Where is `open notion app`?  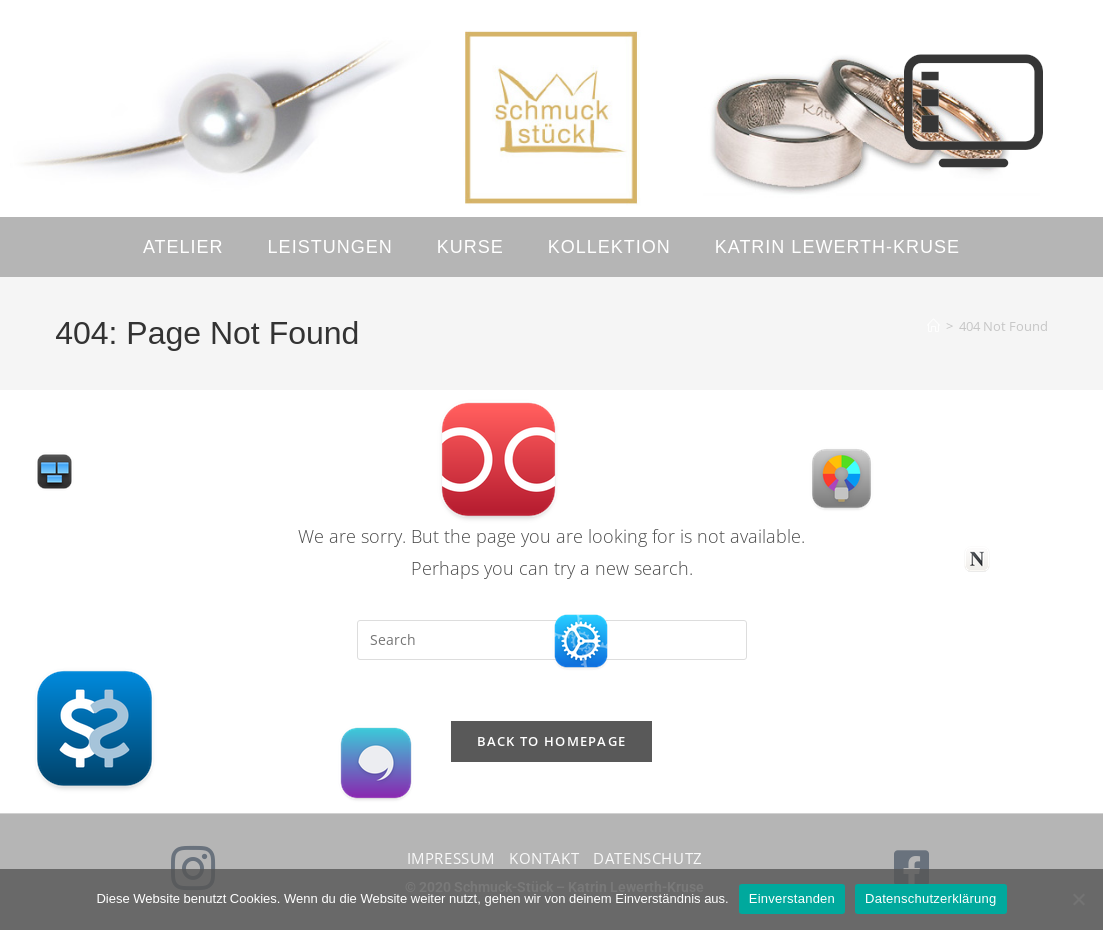 open notion app is located at coordinates (977, 559).